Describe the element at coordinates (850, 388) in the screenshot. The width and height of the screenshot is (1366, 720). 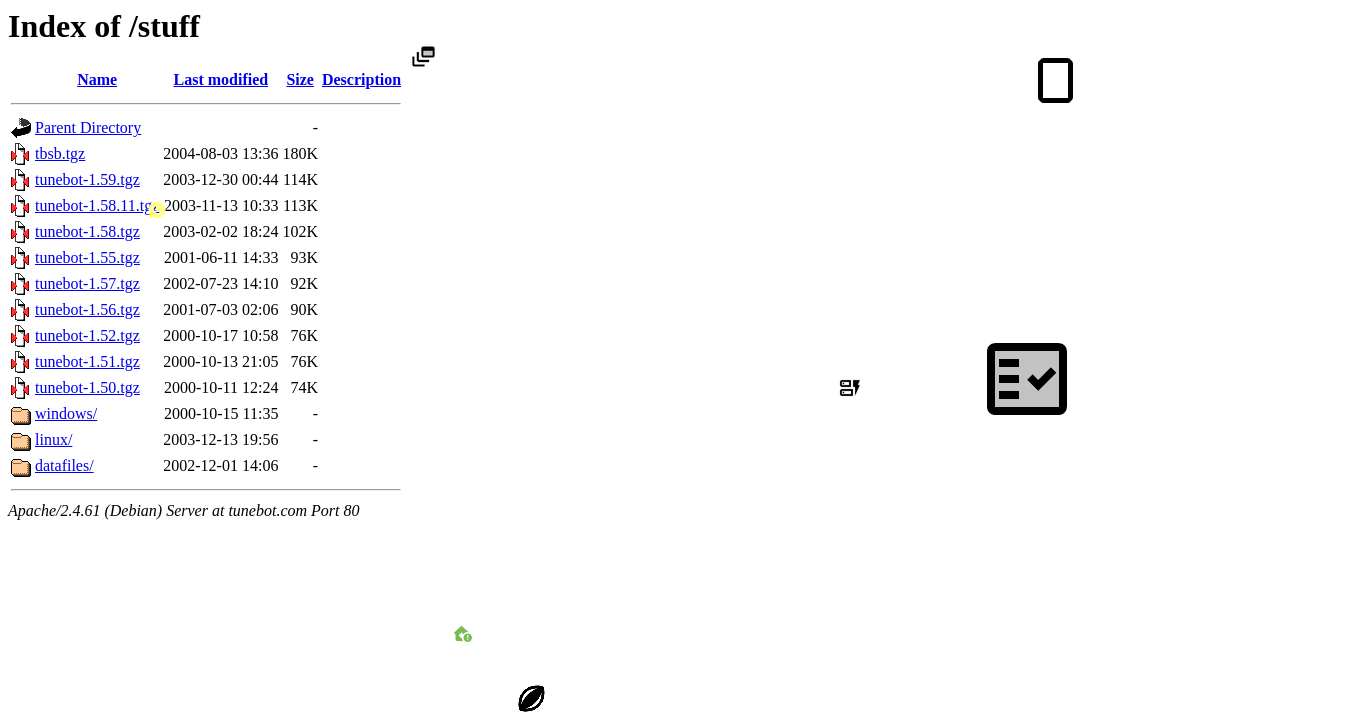
I see `access dynamic or auto-generated forms` at that location.